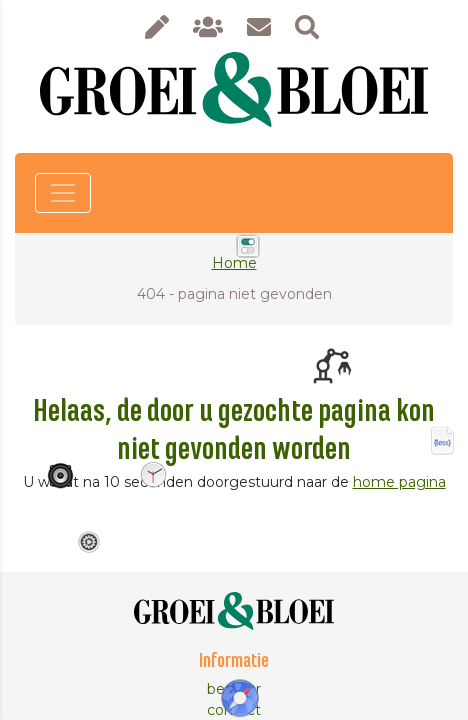  What do you see at coordinates (60, 475) in the screenshot?
I see `adjust speaker or audio output volume` at bounding box center [60, 475].